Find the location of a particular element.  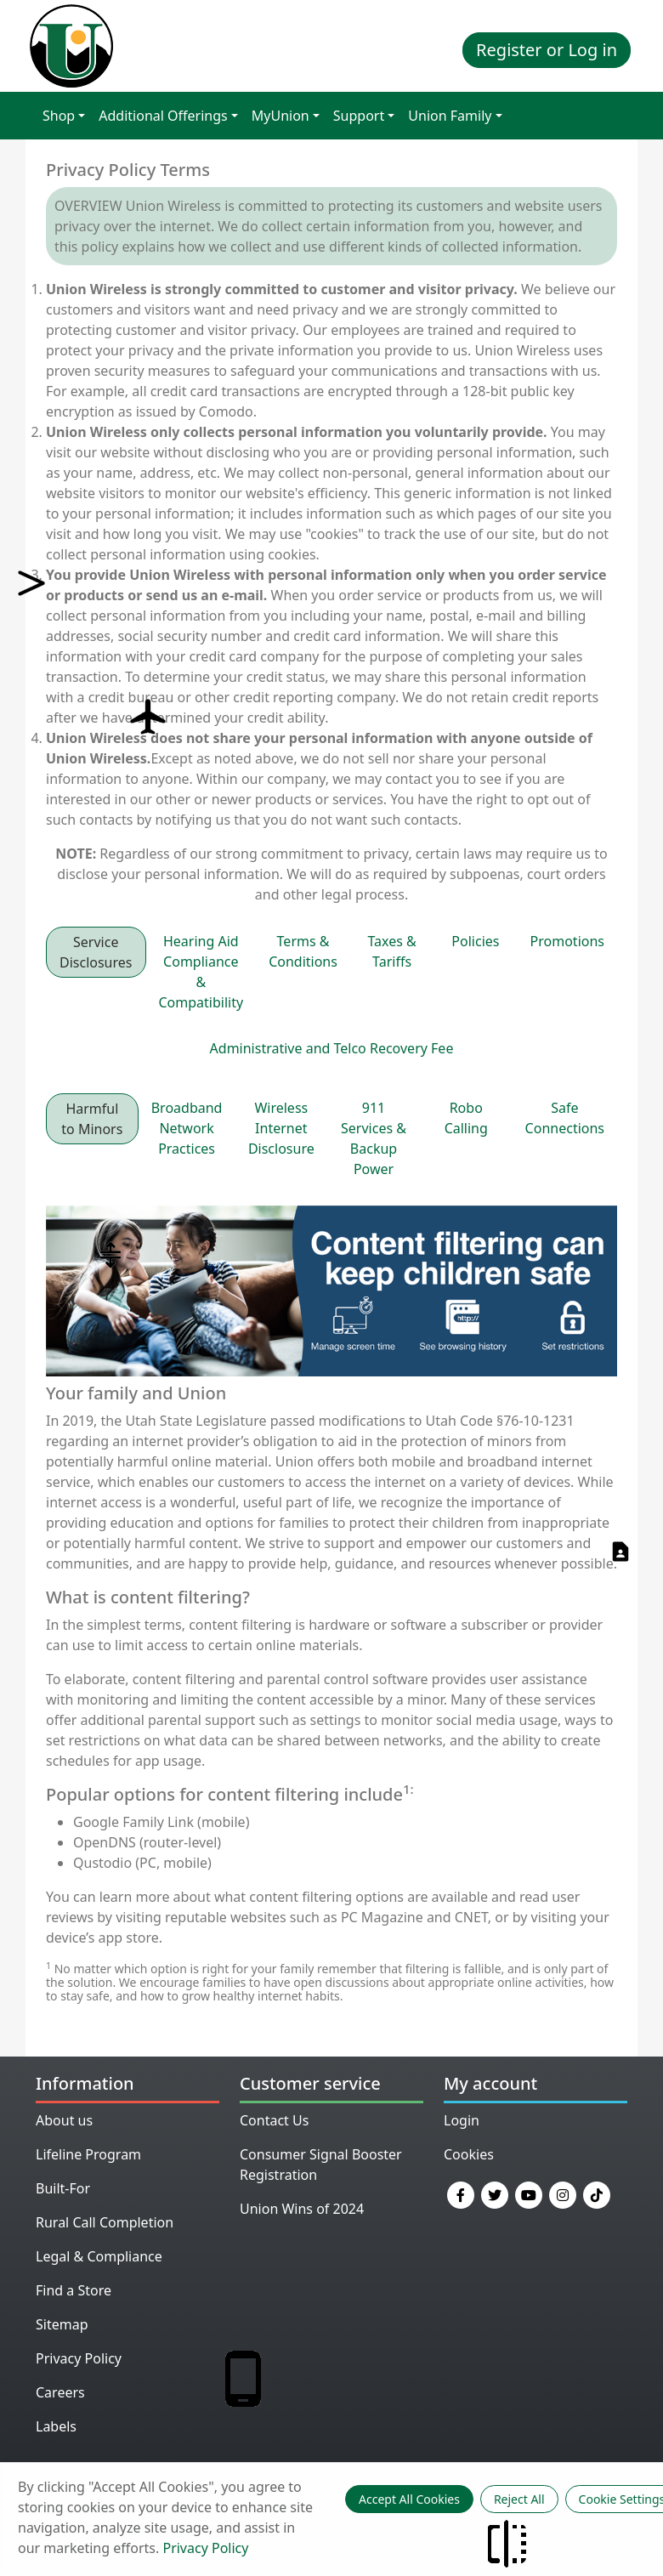

view contact details is located at coordinates (620, 1552).